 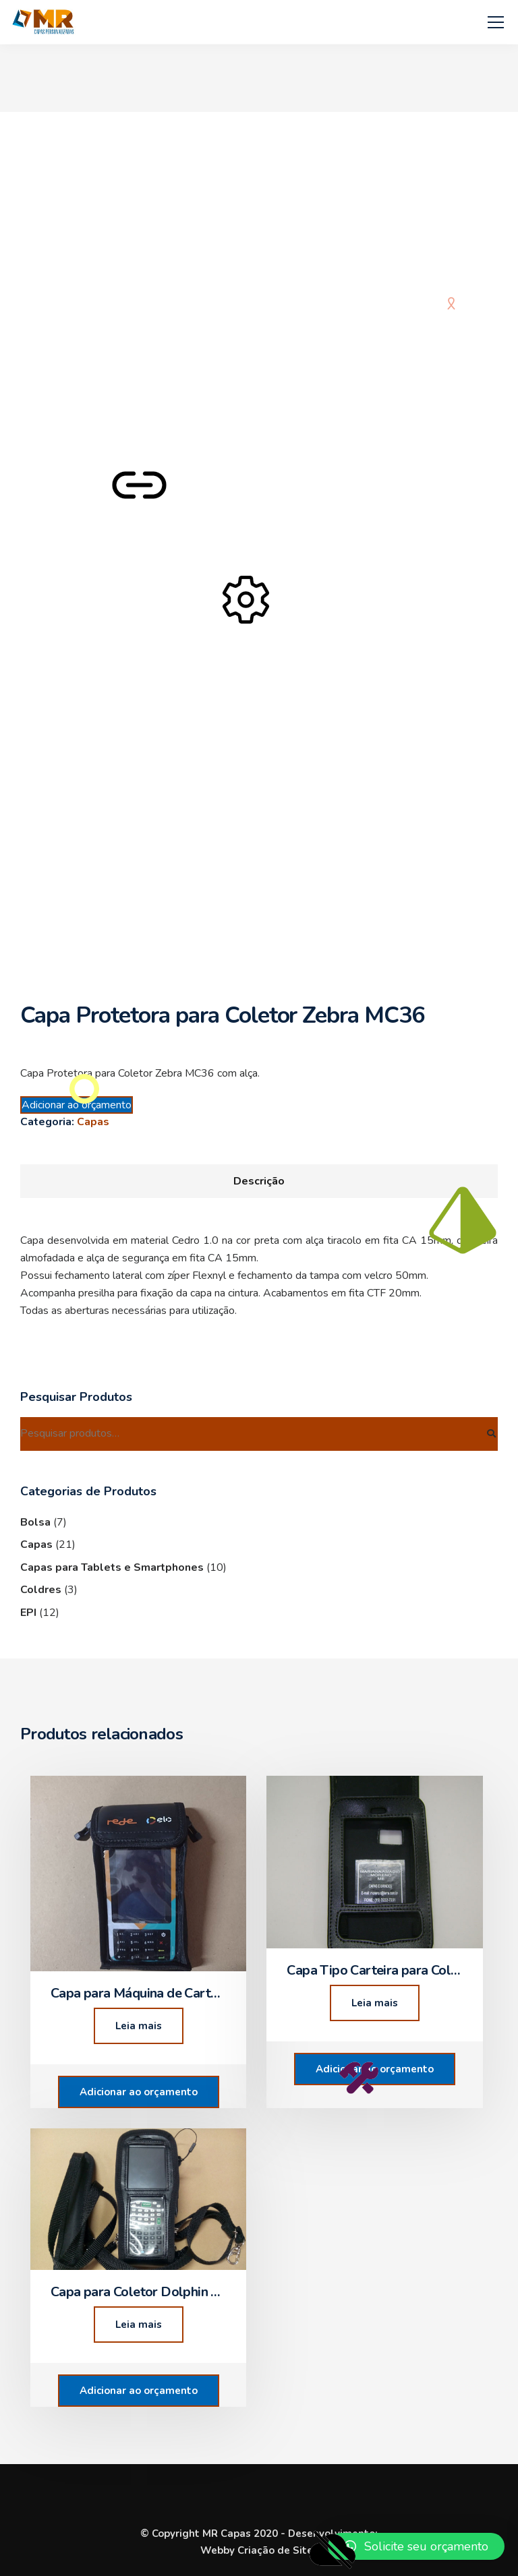 What do you see at coordinates (84, 1089) in the screenshot?
I see `indicates an unselected or empty state in a radio button` at bounding box center [84, 1089].